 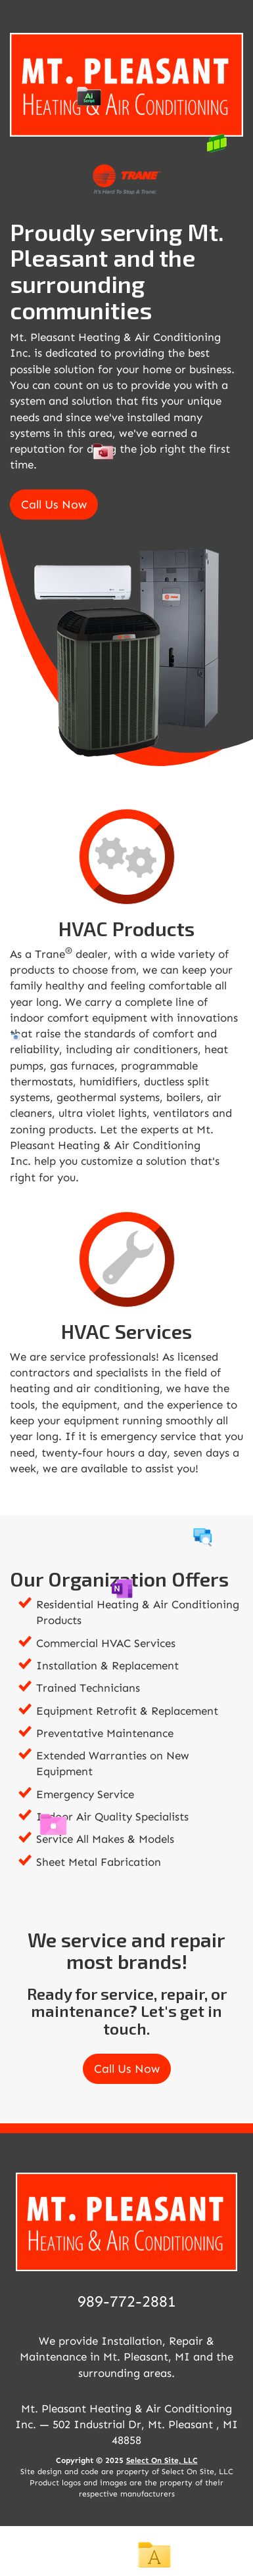 I want to click on open folder containing Microsoft Access database files, so click(x=103, y=452).